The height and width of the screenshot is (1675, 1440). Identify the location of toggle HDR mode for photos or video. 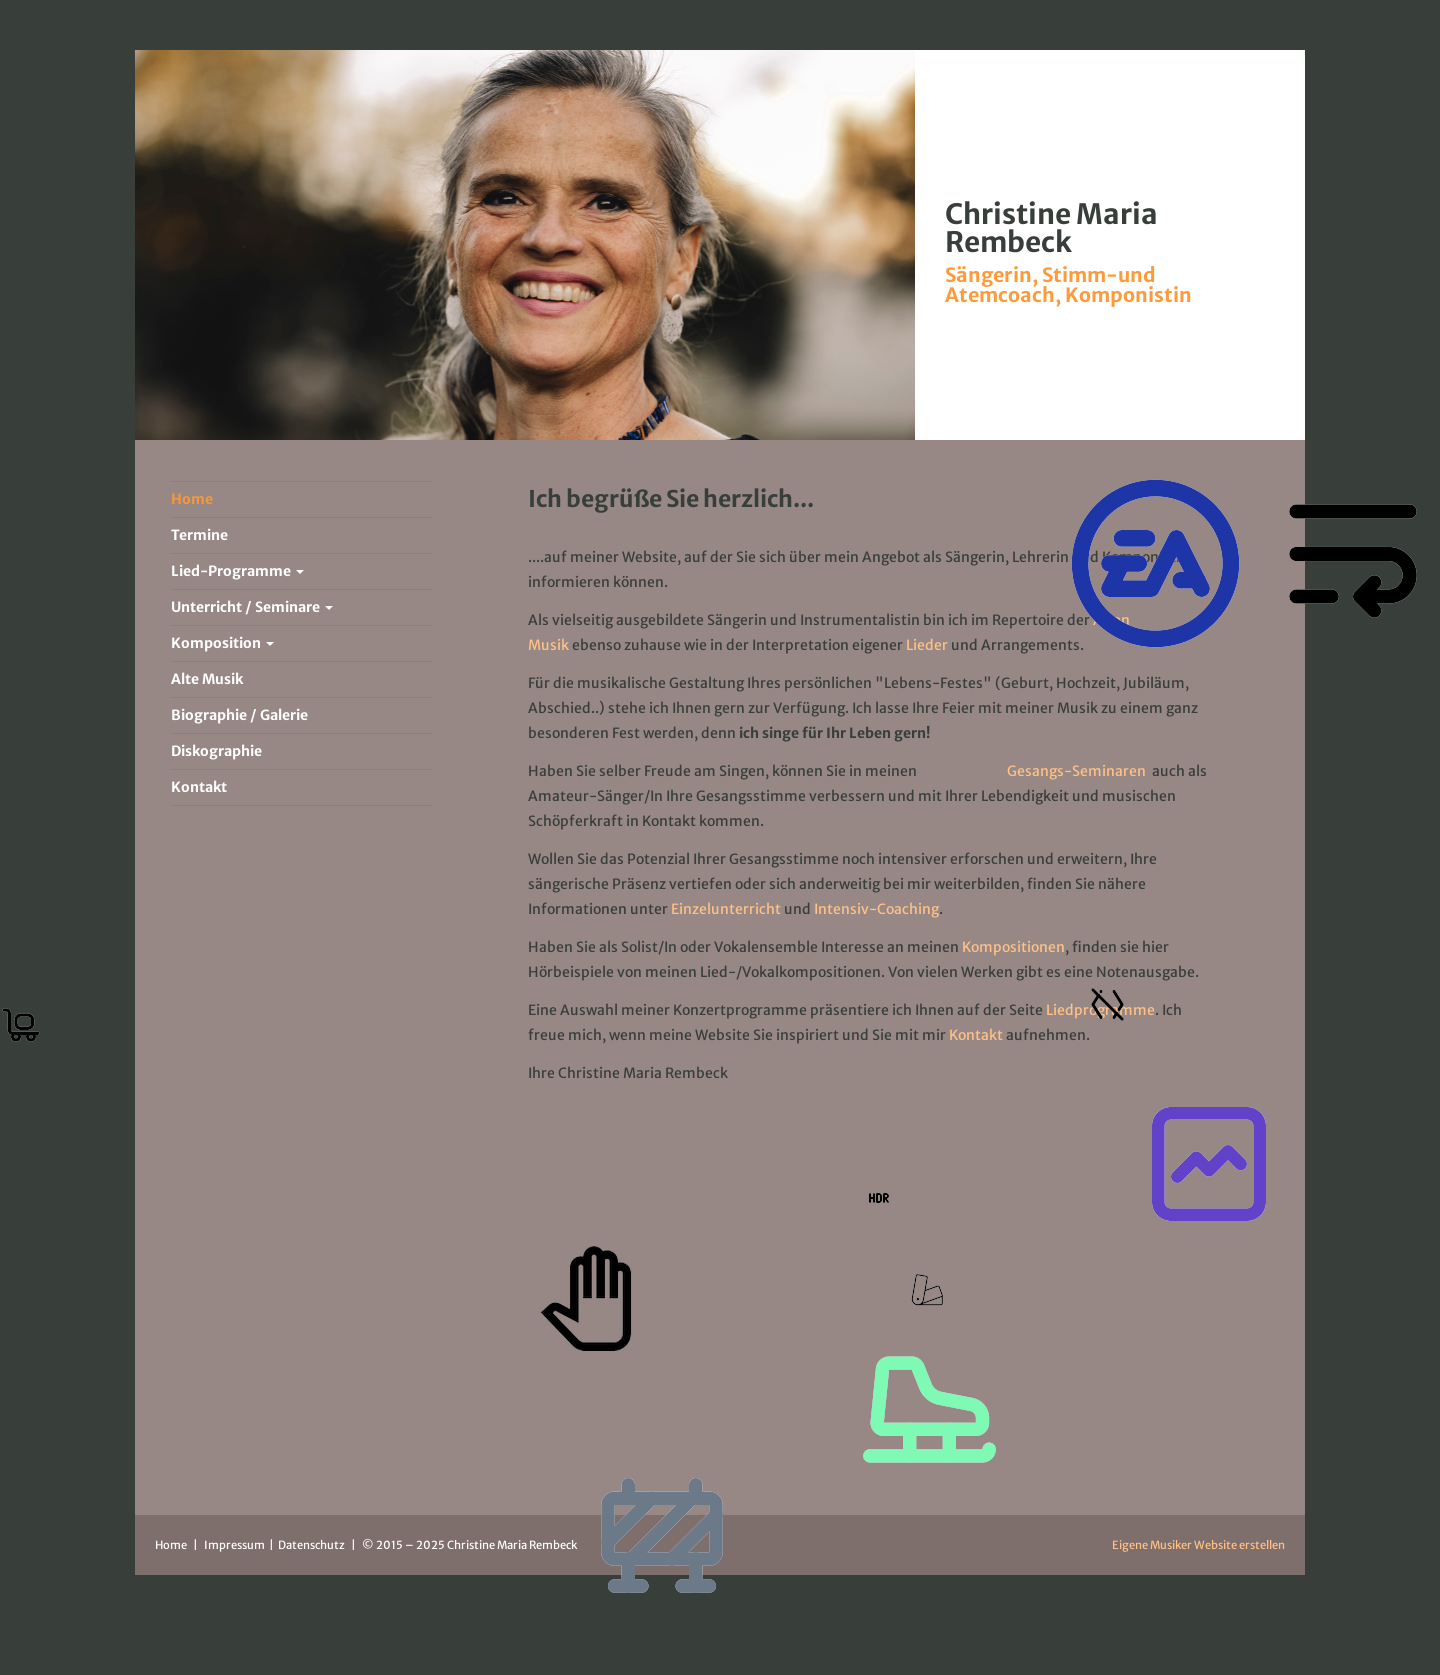
(879, 1198).